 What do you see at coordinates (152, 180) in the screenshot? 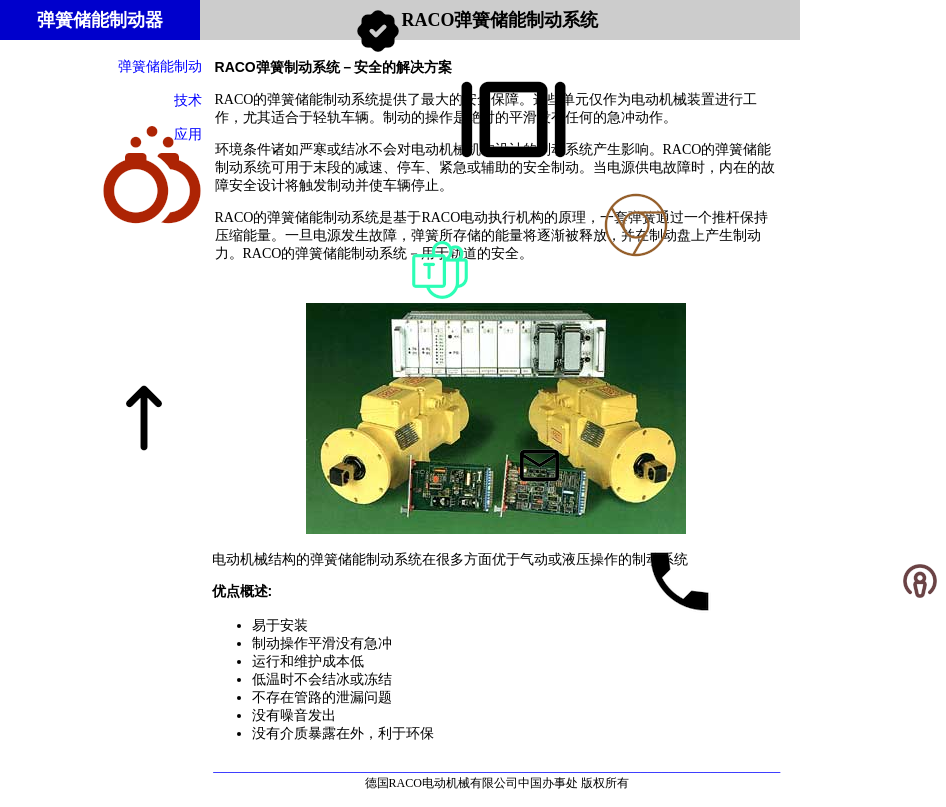
I see `indicates criminal or arrest-related content` at bounding box center [152, 180].